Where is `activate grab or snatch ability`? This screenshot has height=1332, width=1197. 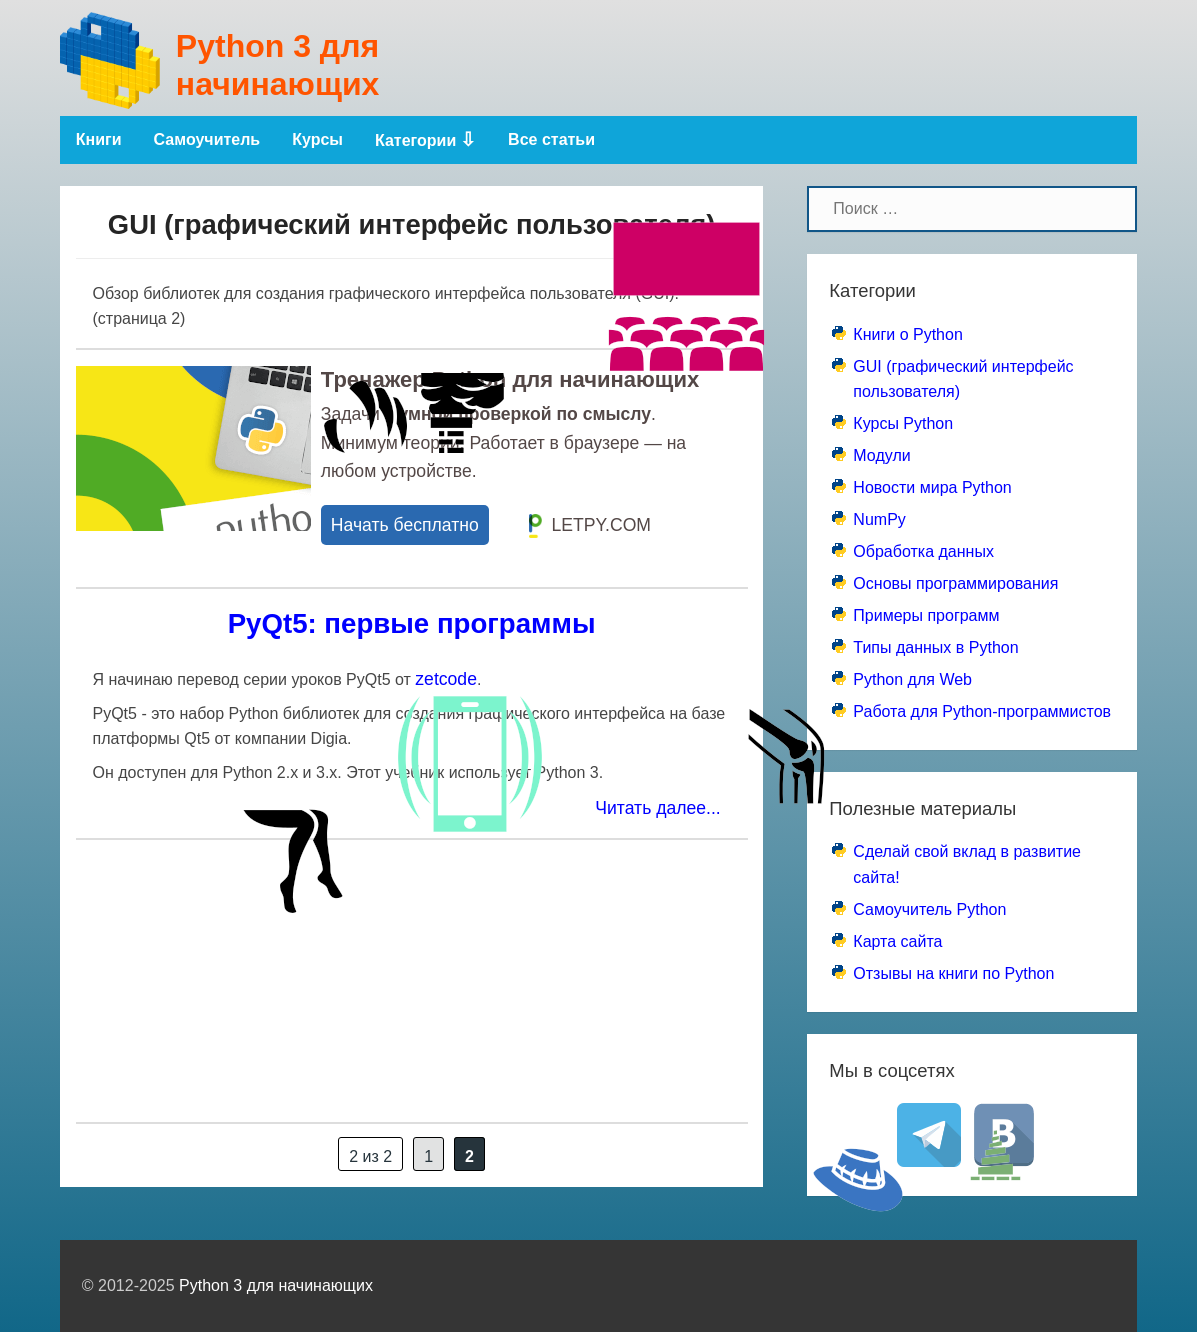 activate grab or snatch ability is located at coordinates (366, 423).